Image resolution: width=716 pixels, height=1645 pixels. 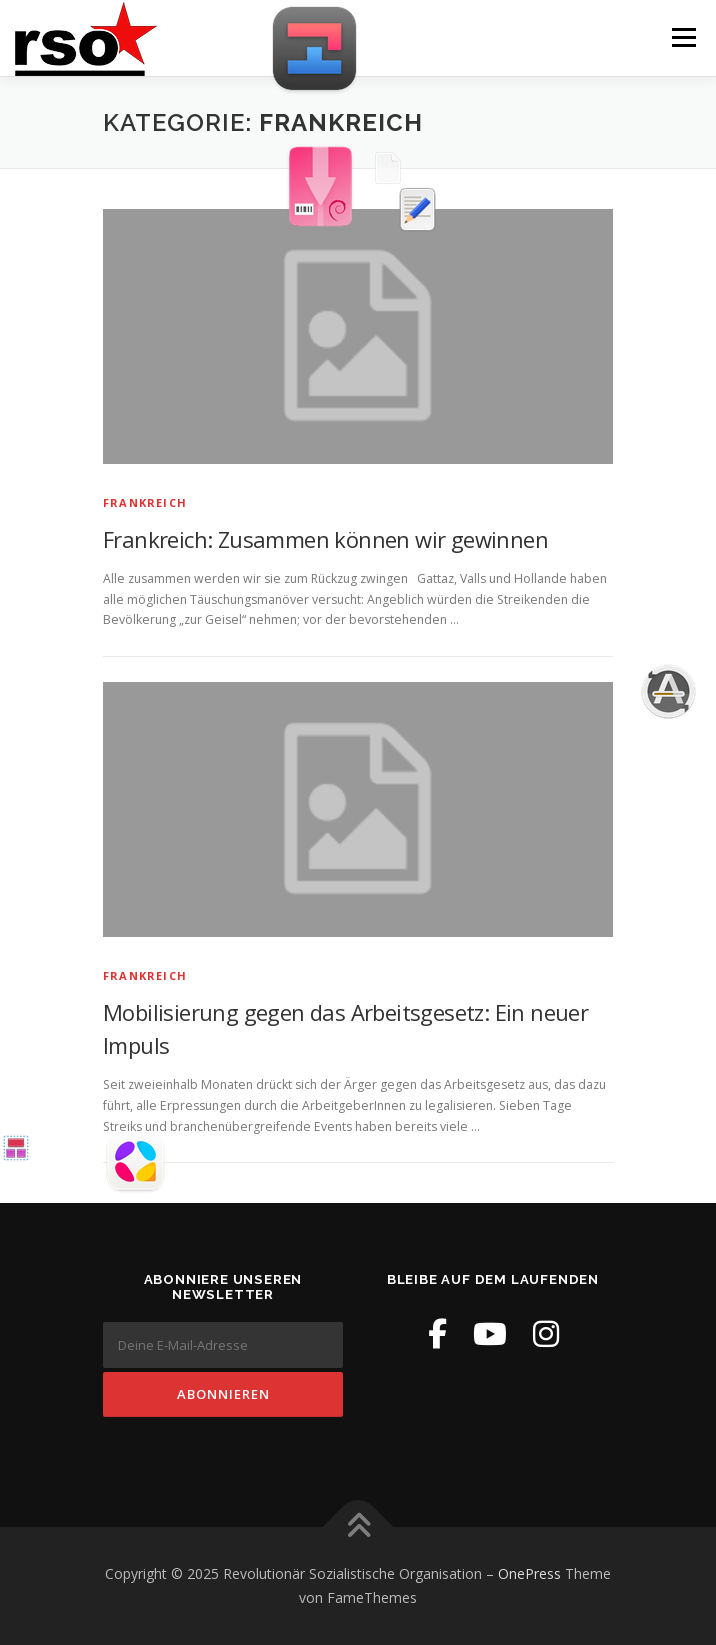 What do you see at coordinates (668, 691) in the screenshot?
I see `open the software update manager` at bounding box center [668, 691].